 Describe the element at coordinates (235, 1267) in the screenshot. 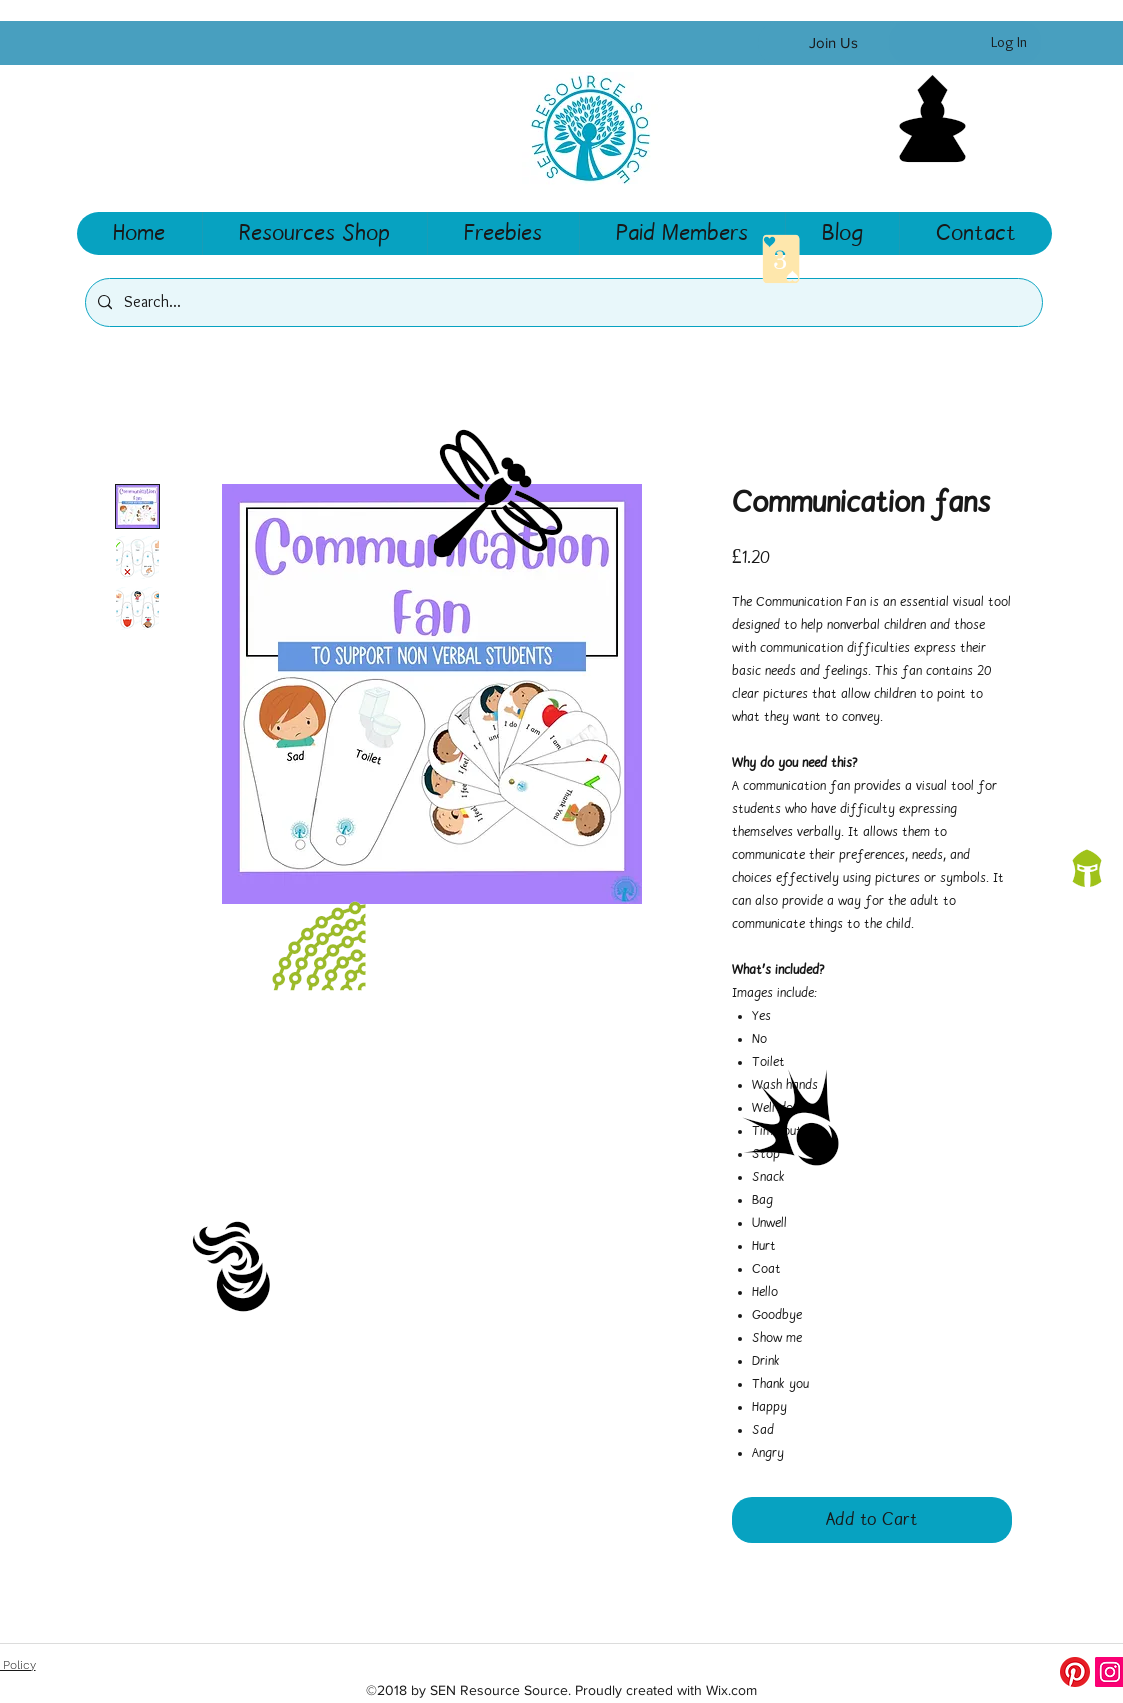

I see `incense or aromatherapy item in a game inventory` at that location.